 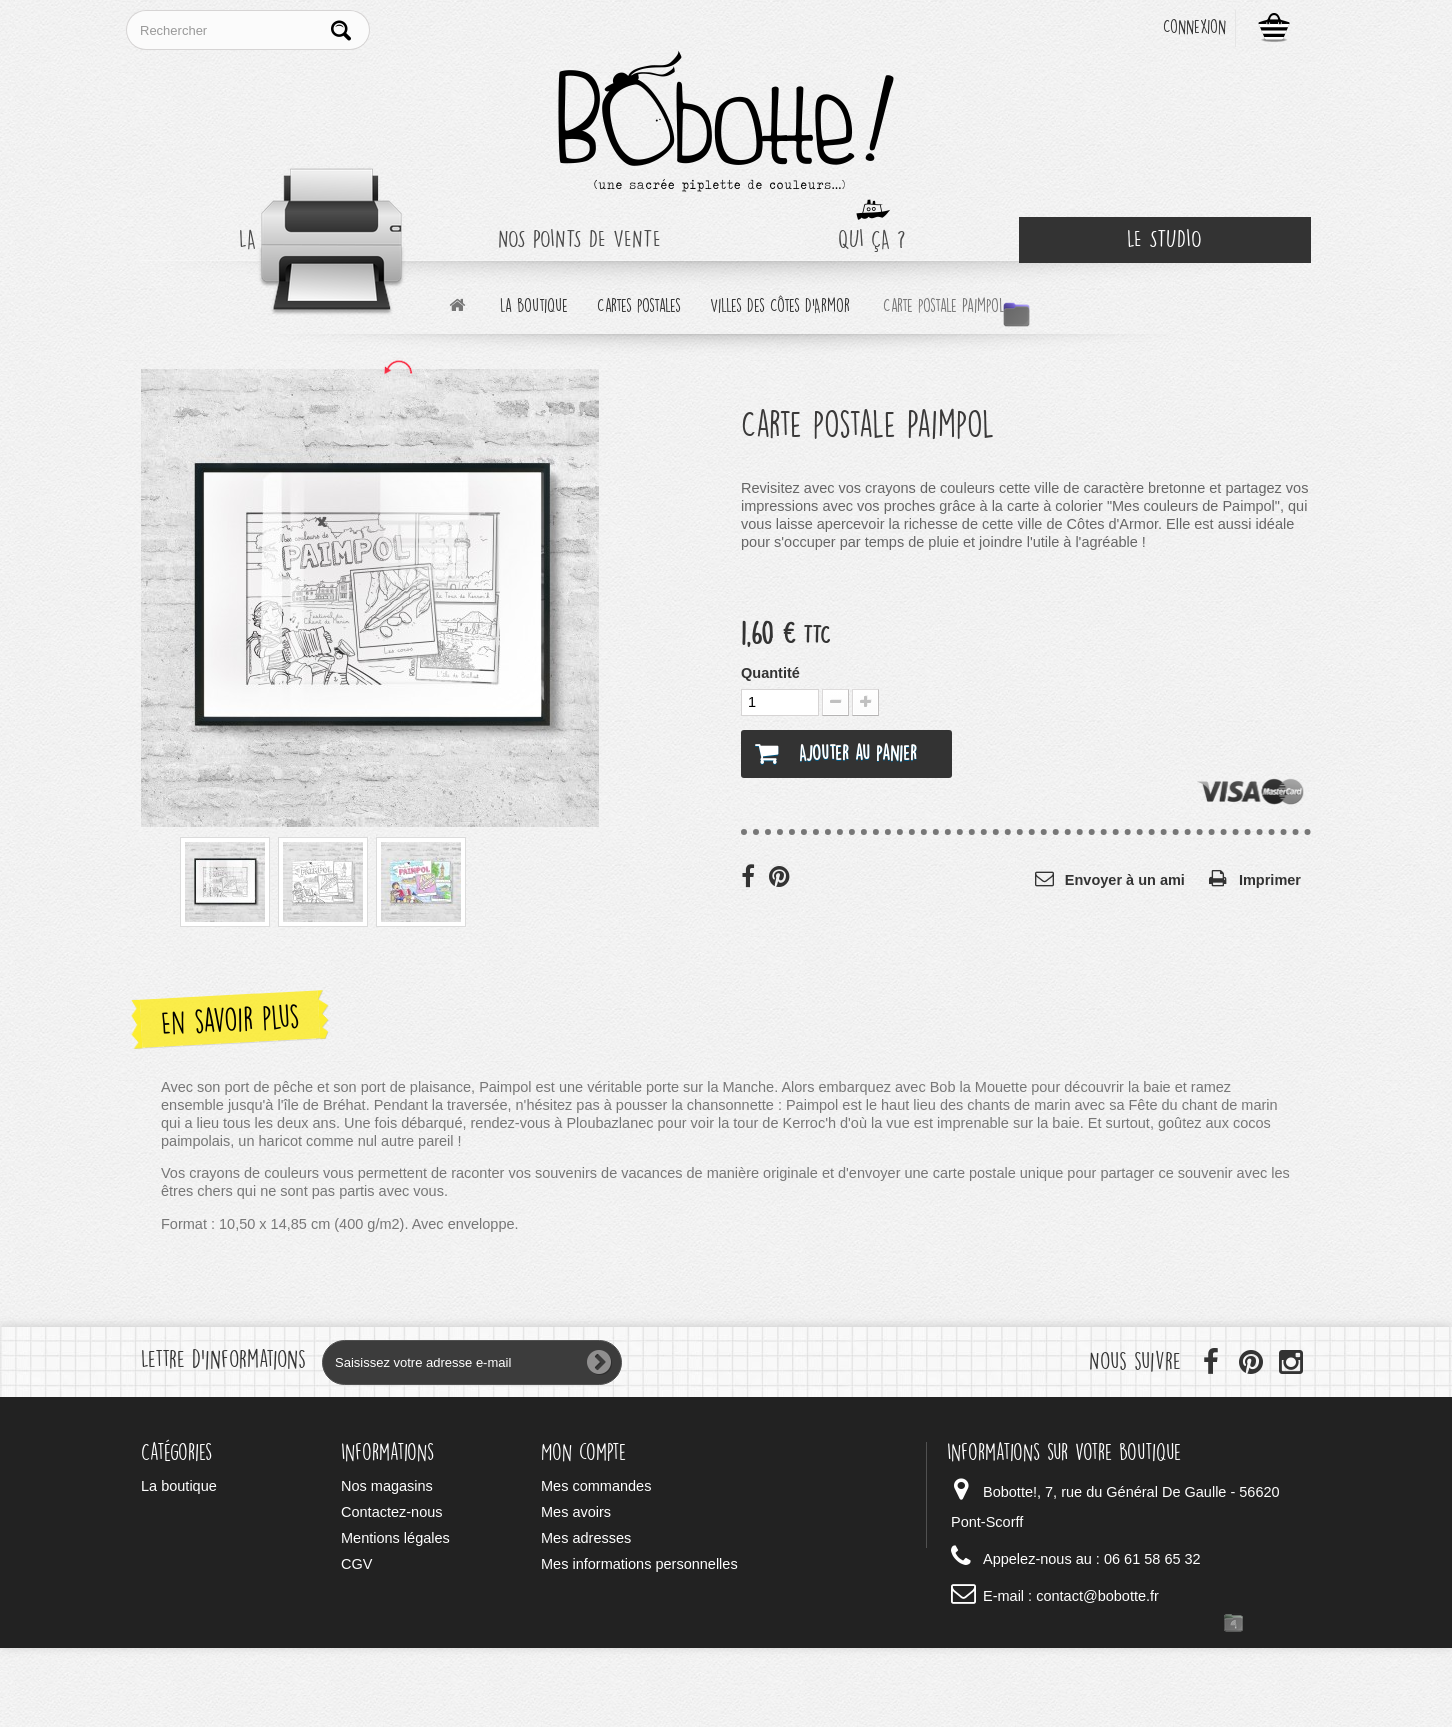 I want to click on open folder to view contents, so click(x=1016, y=314).